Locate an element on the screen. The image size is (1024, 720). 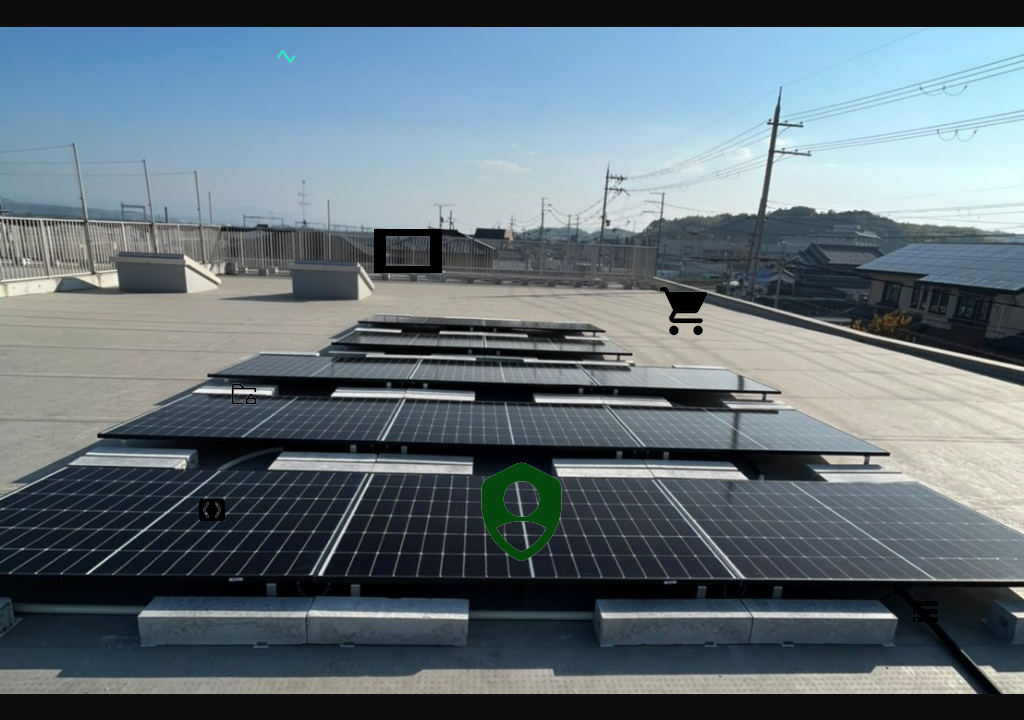
view or edit source code is located at coordinates (212, 510).